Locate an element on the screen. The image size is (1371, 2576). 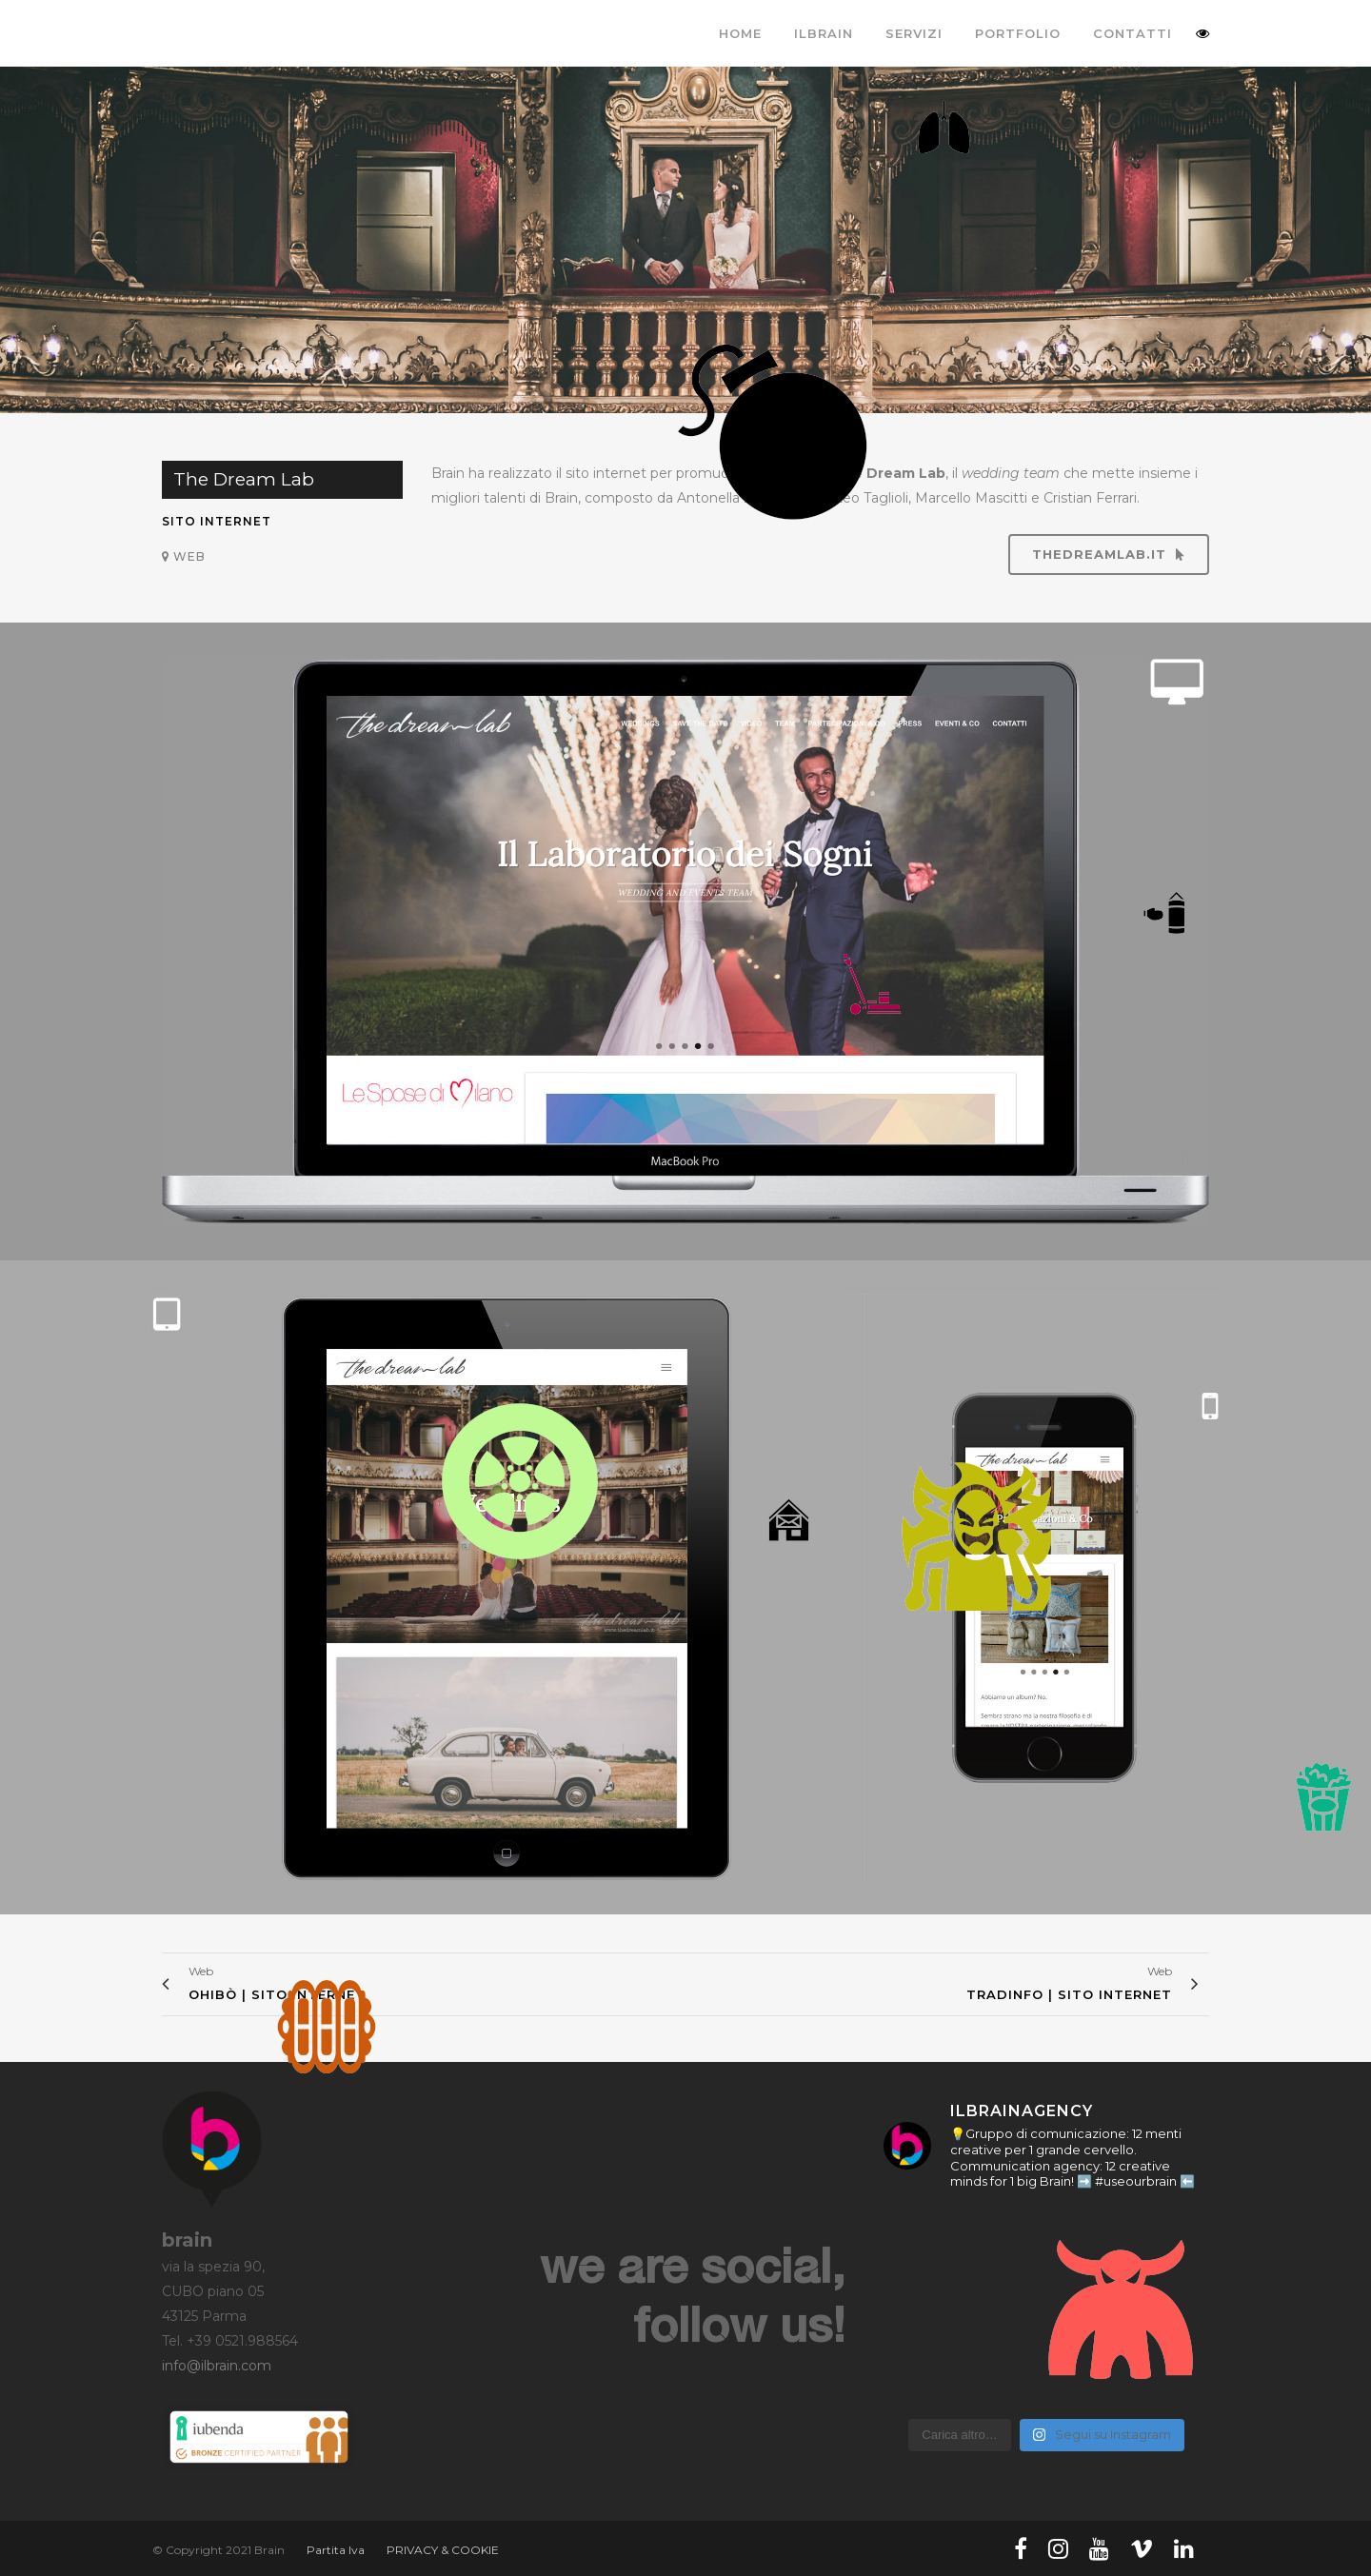
access vehicle or tire settings is located at coordinates (520, 1481).